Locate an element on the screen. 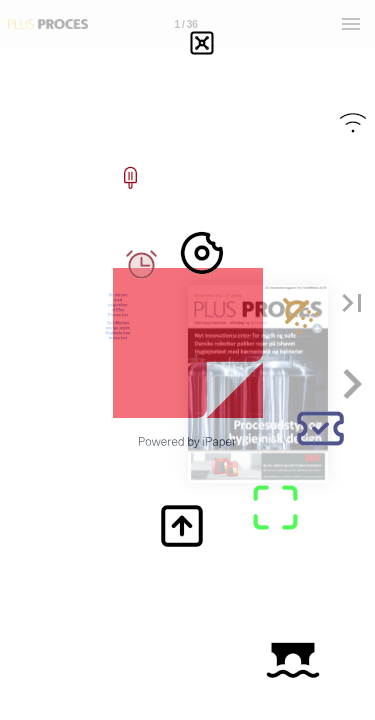 This screenshot has height=720, width=375. access food or bakery category is located at coordinates (202, 253).